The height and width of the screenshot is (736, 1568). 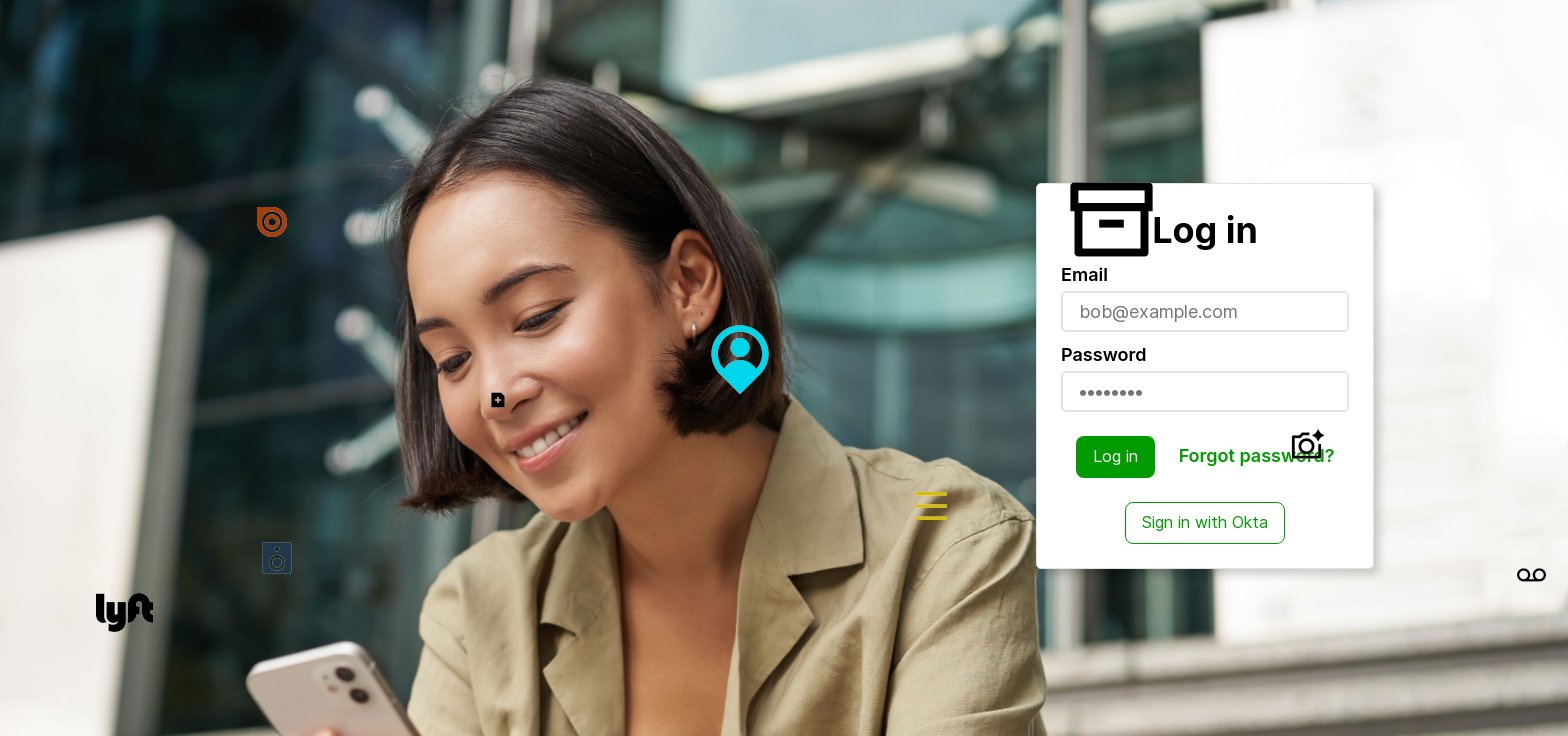 I want to click on adjust speaker or audio output settings, so click(x=277, y=558).